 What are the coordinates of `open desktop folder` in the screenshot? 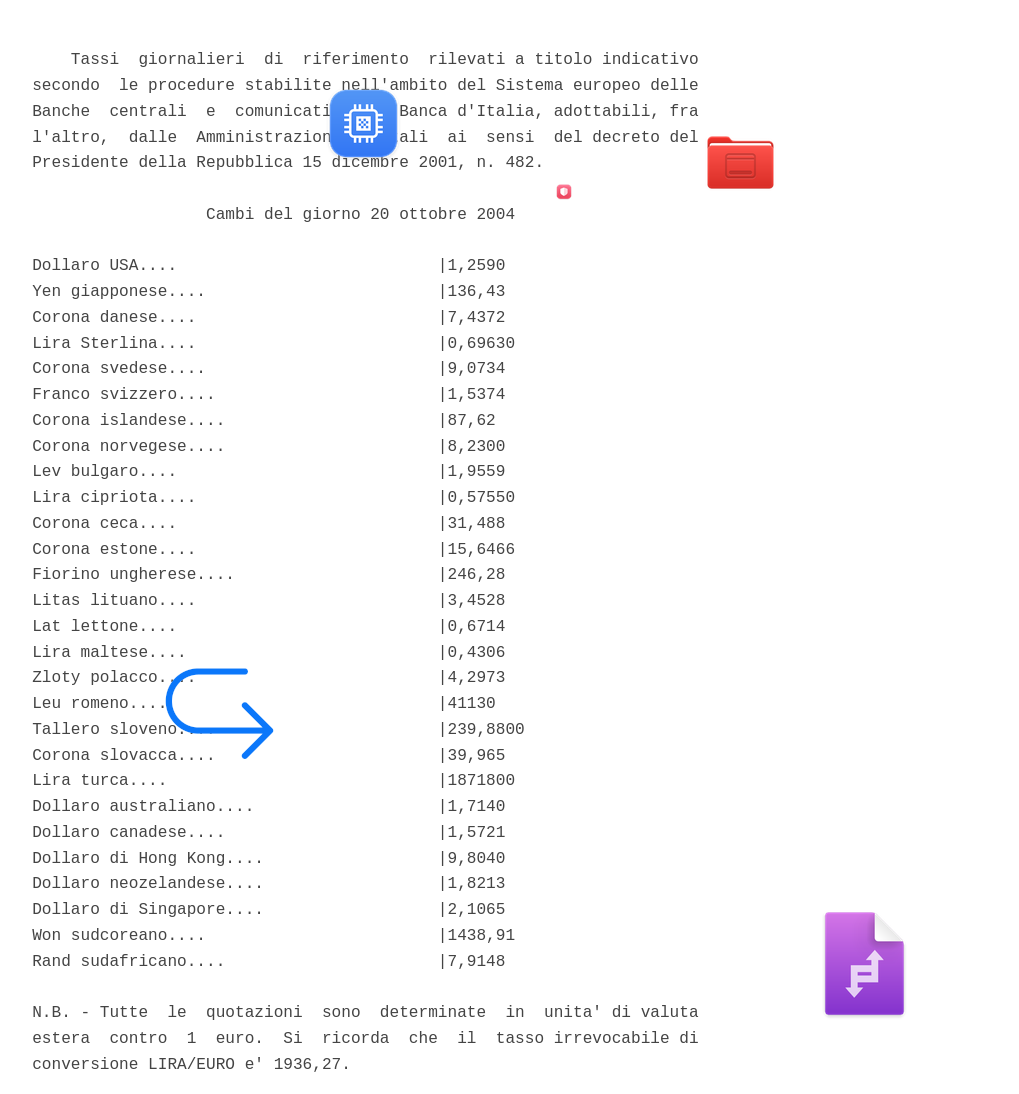 It's located at (740, 162).